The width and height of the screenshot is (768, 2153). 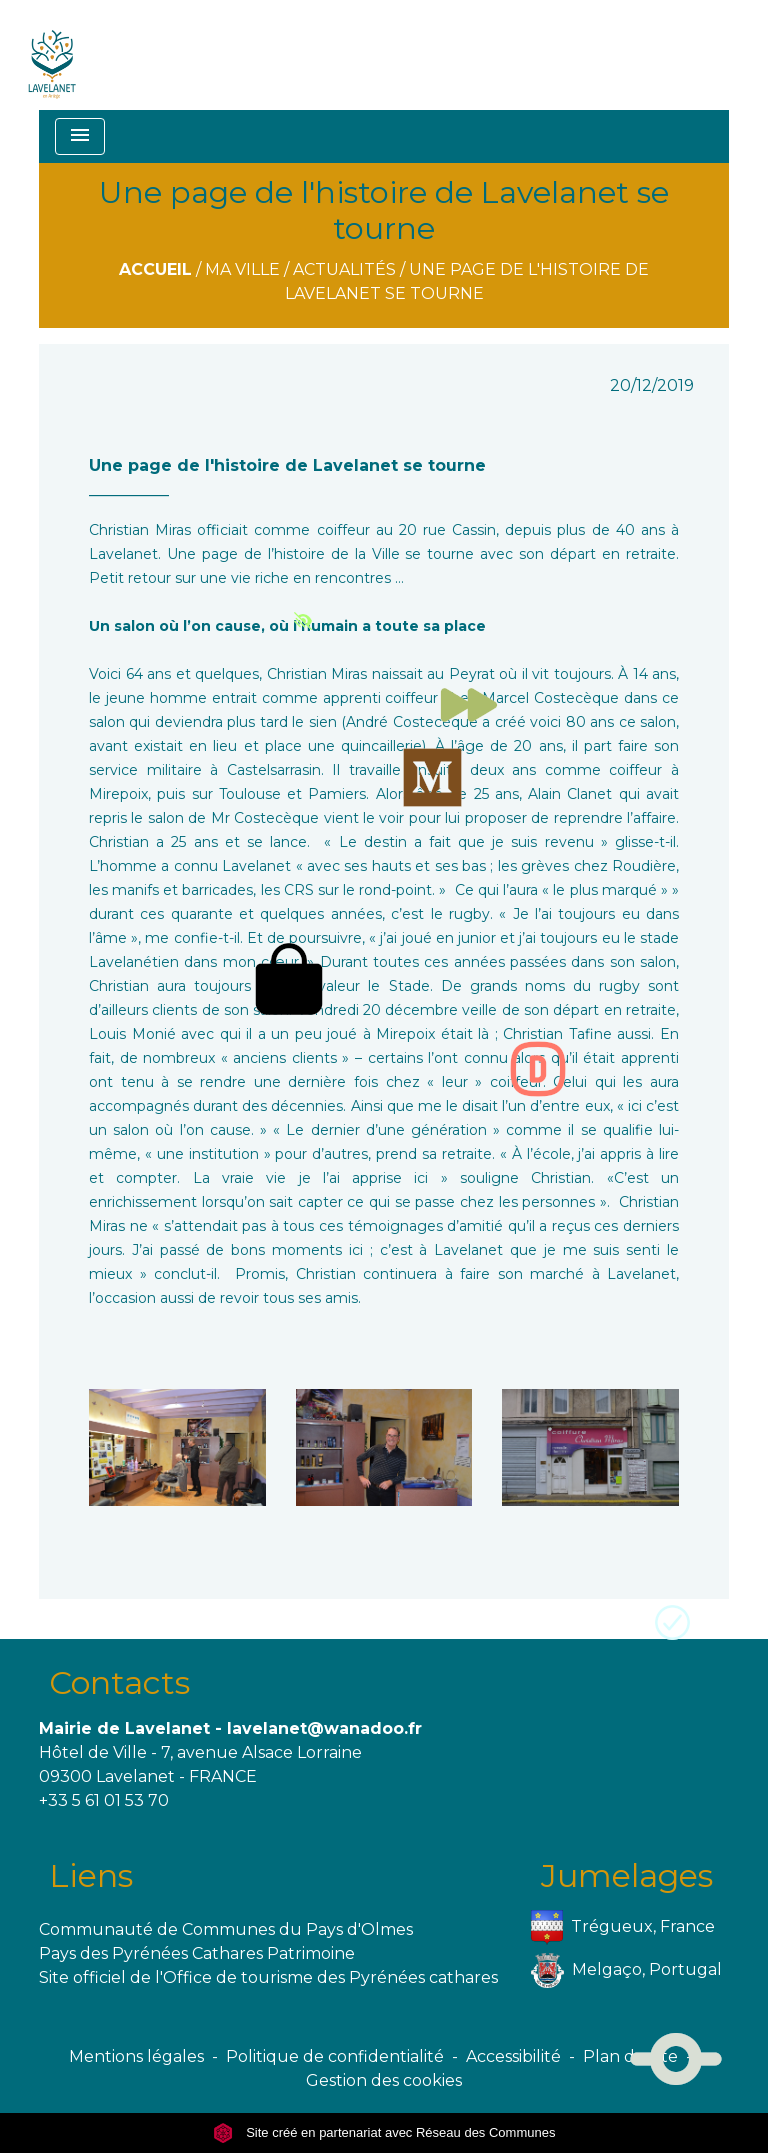 What do you see at coordinates (676, 2059) in the screenshot?
I see `view commit details in version control` at bounding box center [676, 2059].